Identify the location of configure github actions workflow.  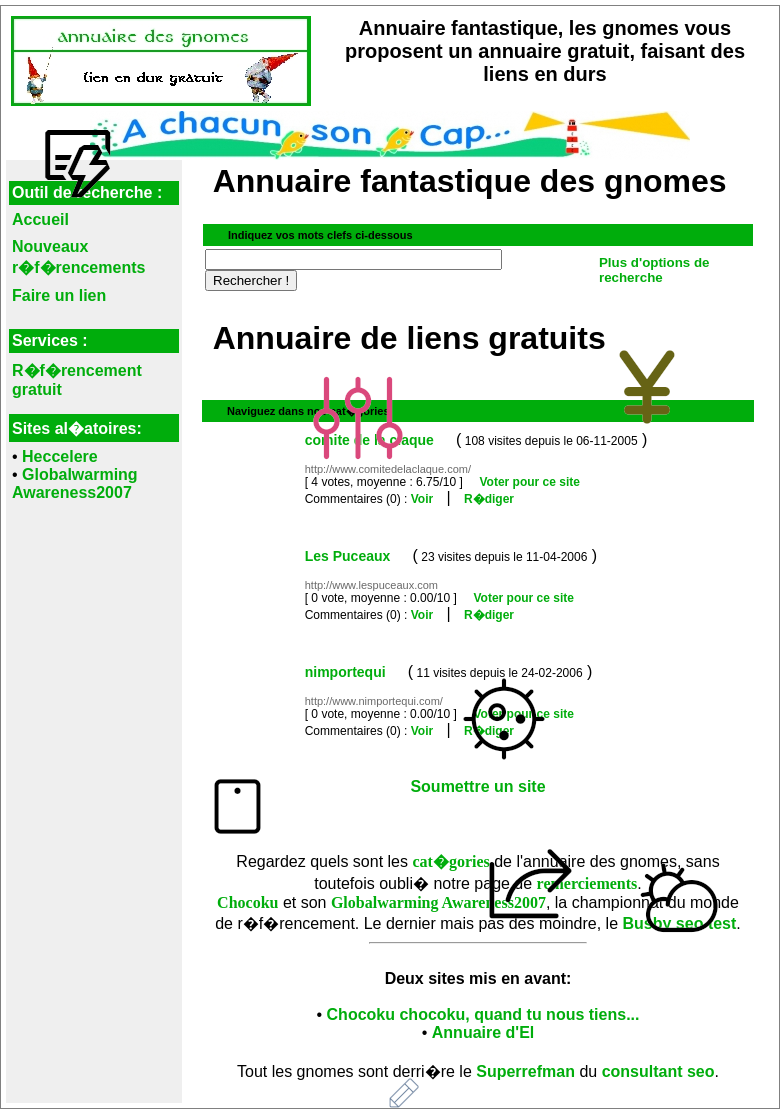
(75, 165).